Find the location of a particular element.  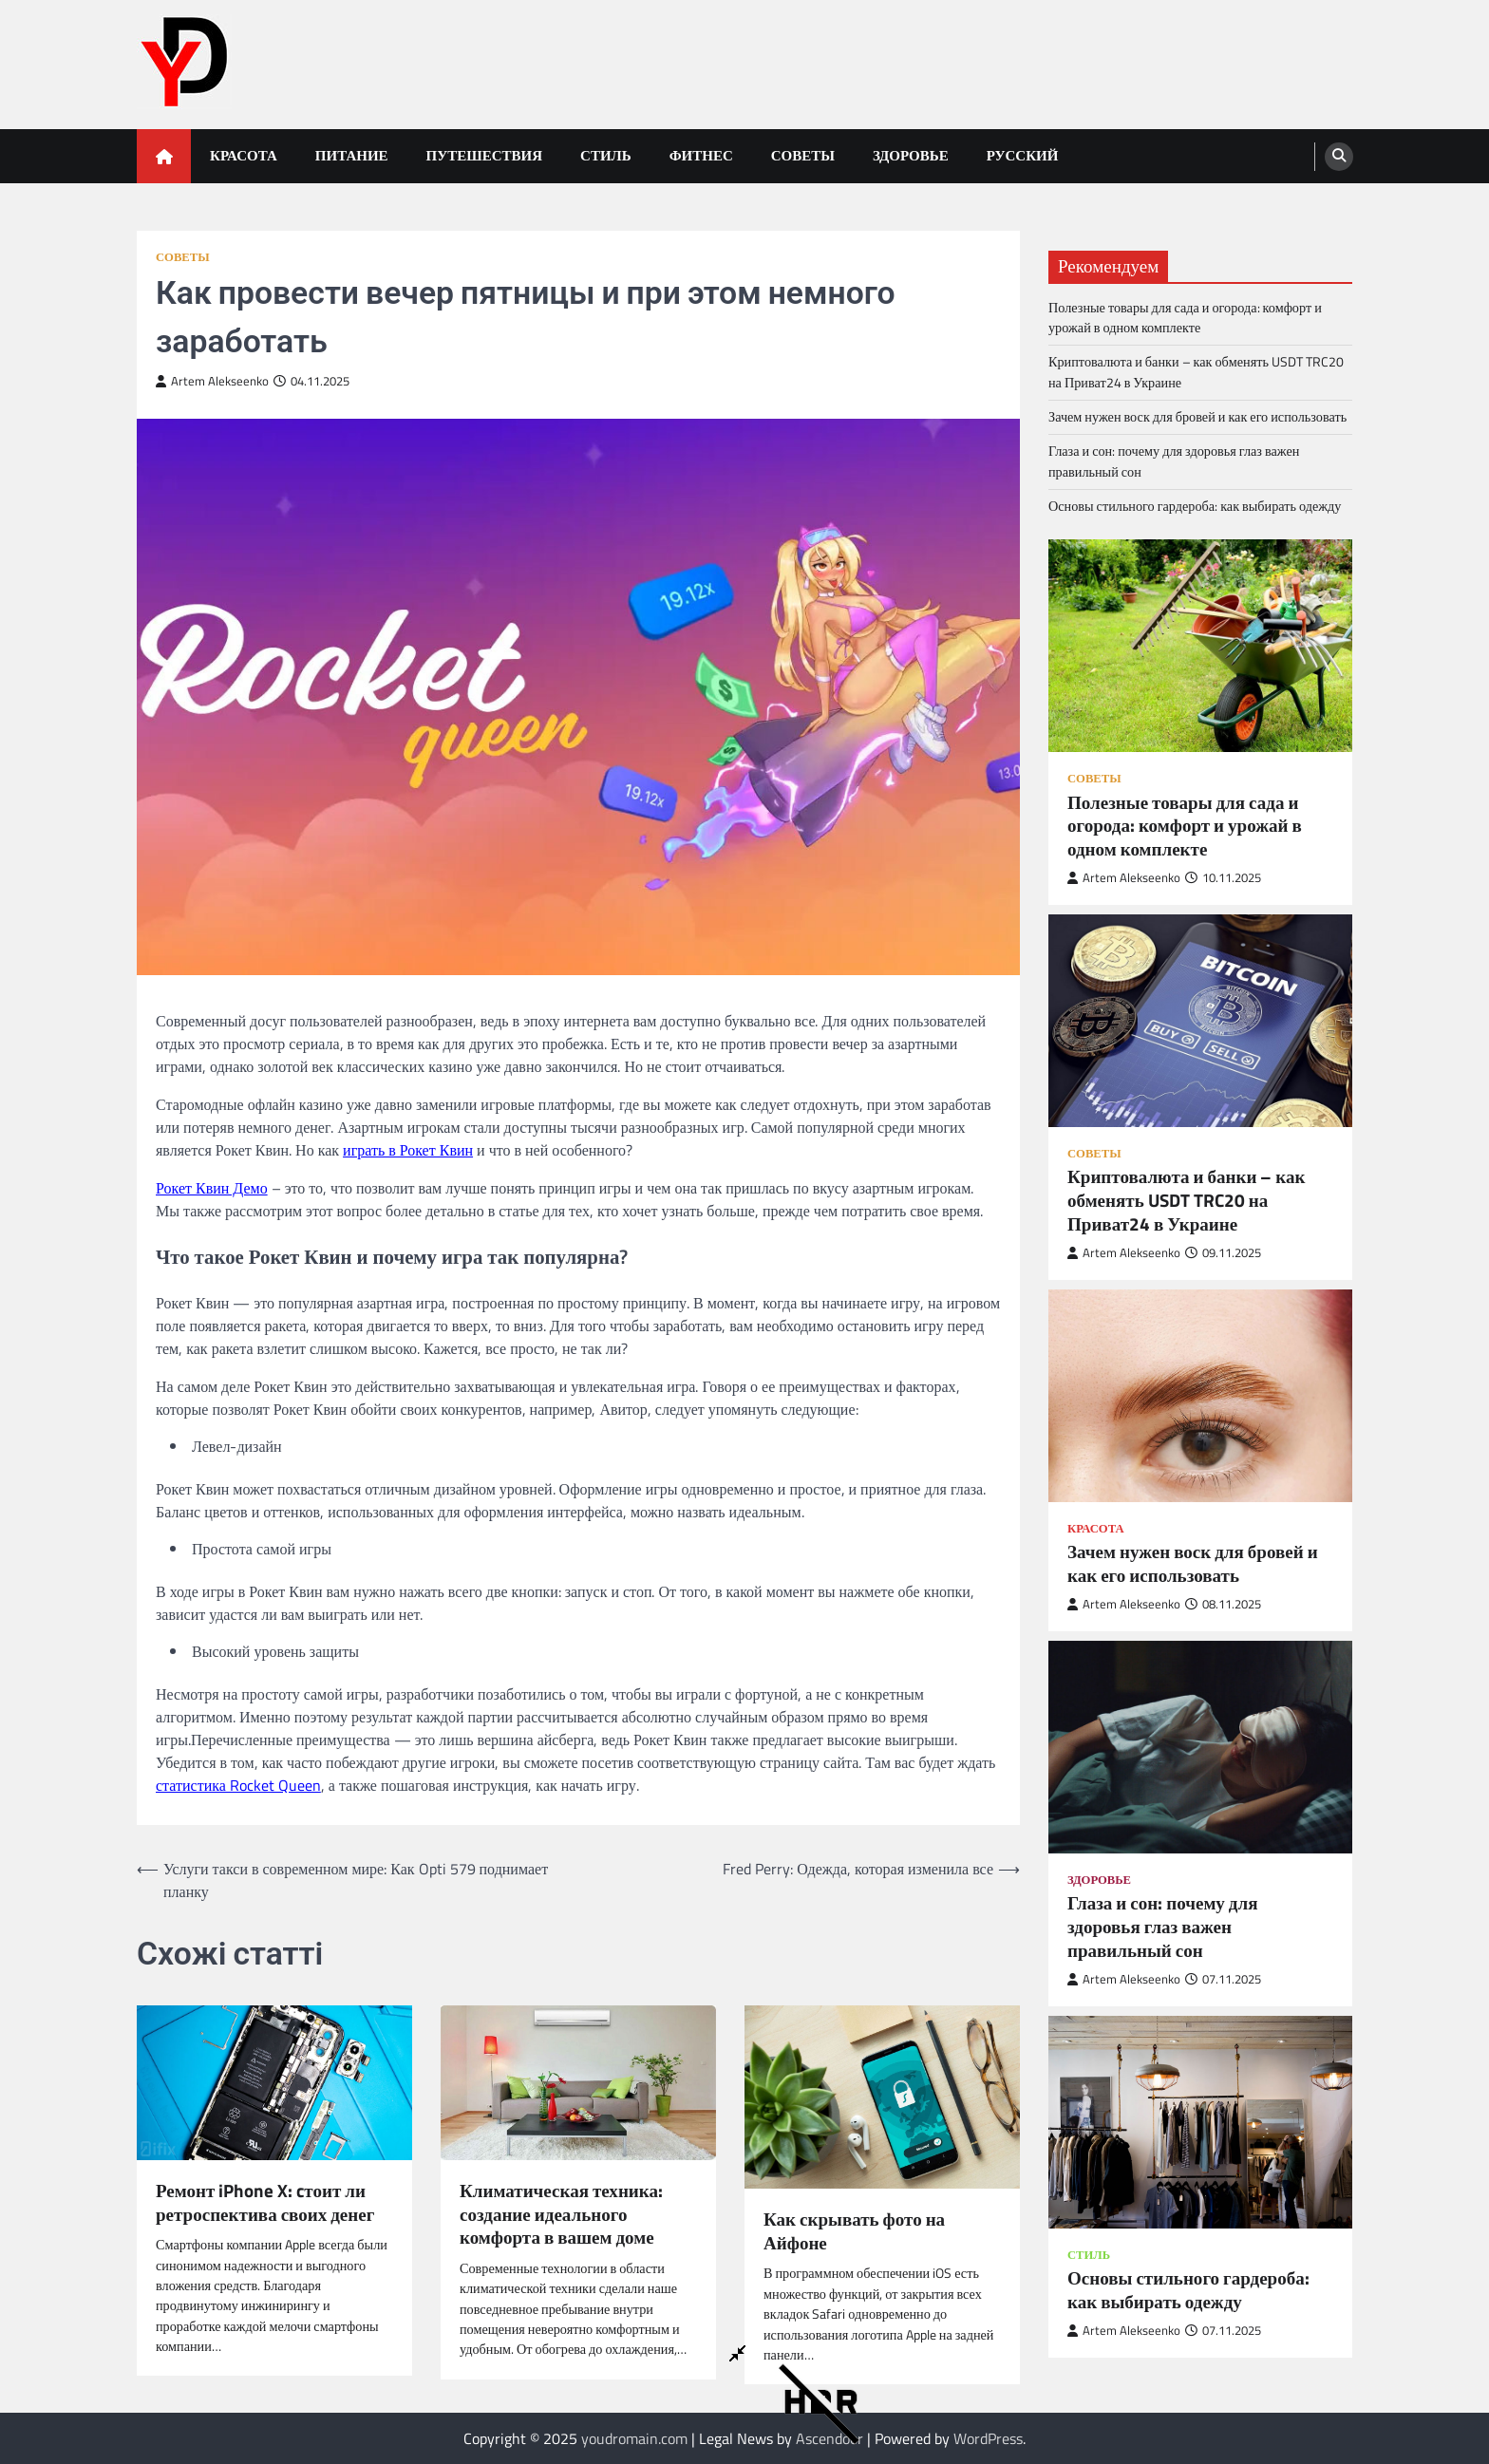

disable HDR mode in camera settings is located at coordinates (820, 2401).